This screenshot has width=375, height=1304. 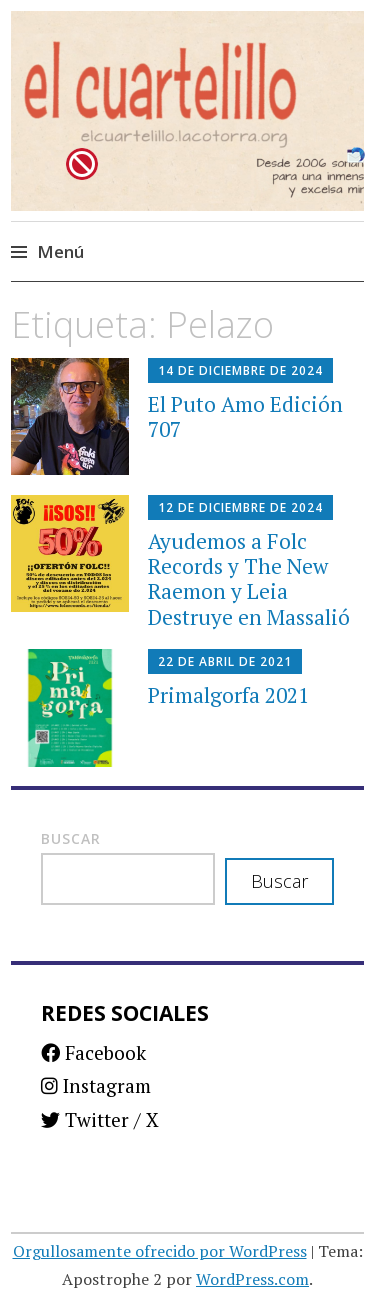 I want to click on delete selected email message, so click(x=82, y=164).